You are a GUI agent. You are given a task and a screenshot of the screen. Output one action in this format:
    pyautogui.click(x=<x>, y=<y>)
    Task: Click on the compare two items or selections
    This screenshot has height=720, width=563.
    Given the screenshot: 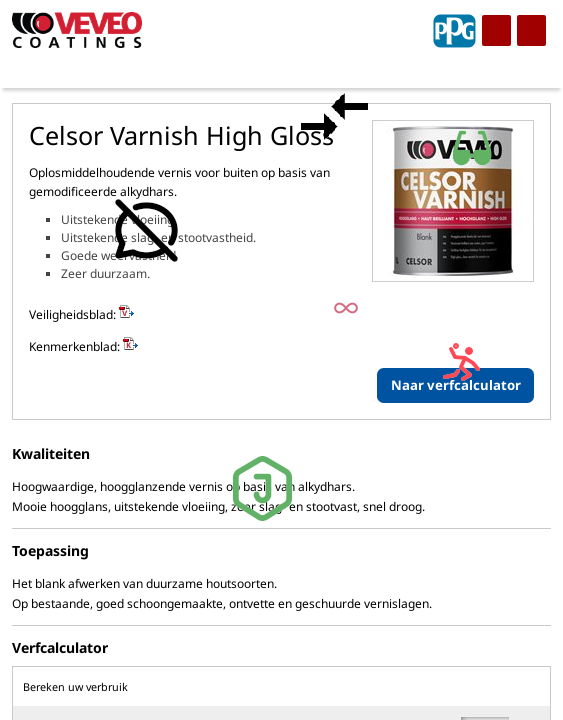 What is the action you would take?
    pyautogui.click(x=334, y=116)
    